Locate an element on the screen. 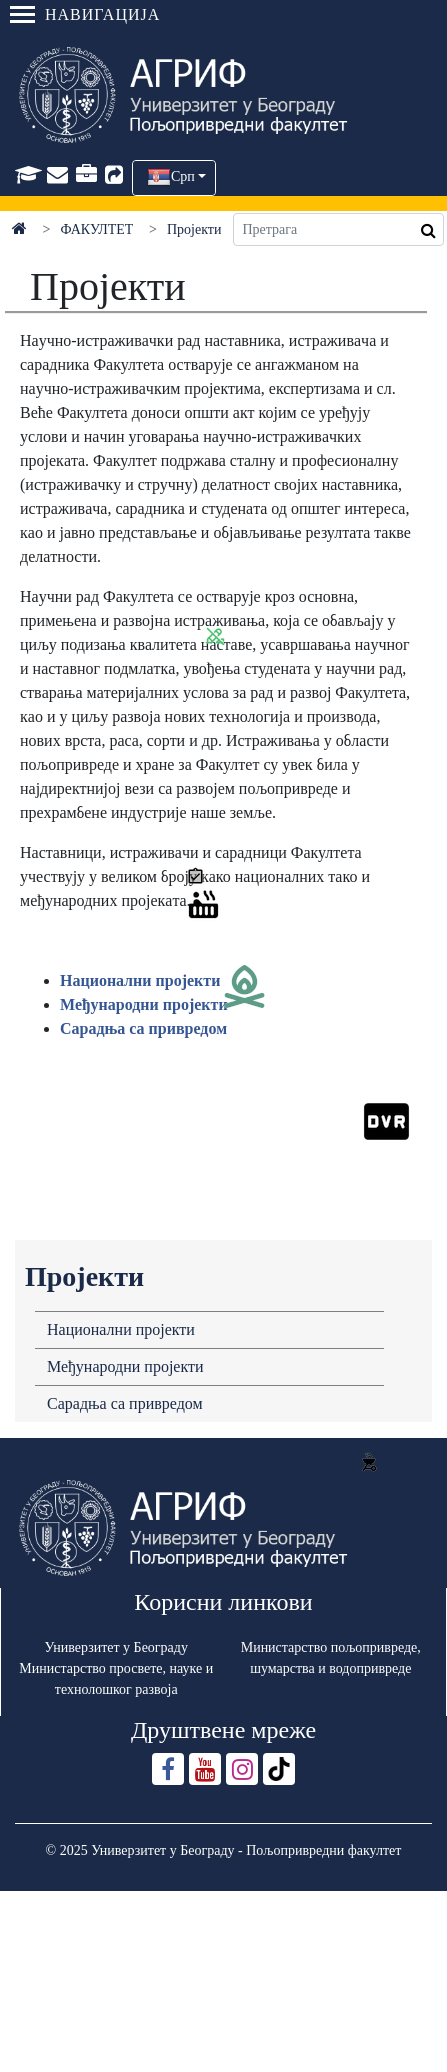 This screenshot has height=2072, width=447. view completed tasks or assignments is located at coordinates (195, 876).